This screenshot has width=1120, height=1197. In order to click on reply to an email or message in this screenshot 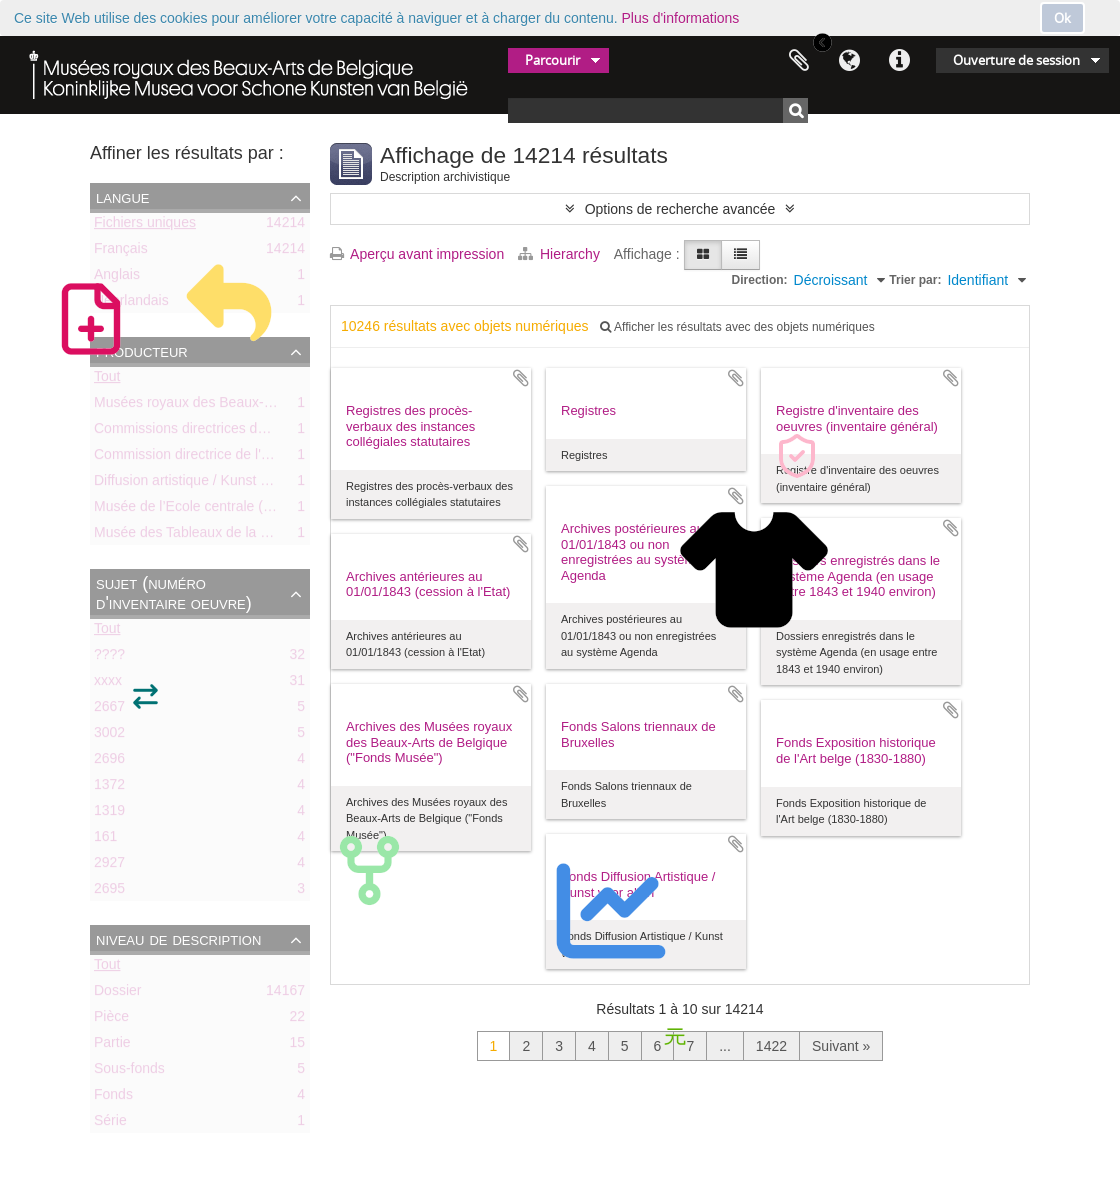, I will do `click(229, 304)`.